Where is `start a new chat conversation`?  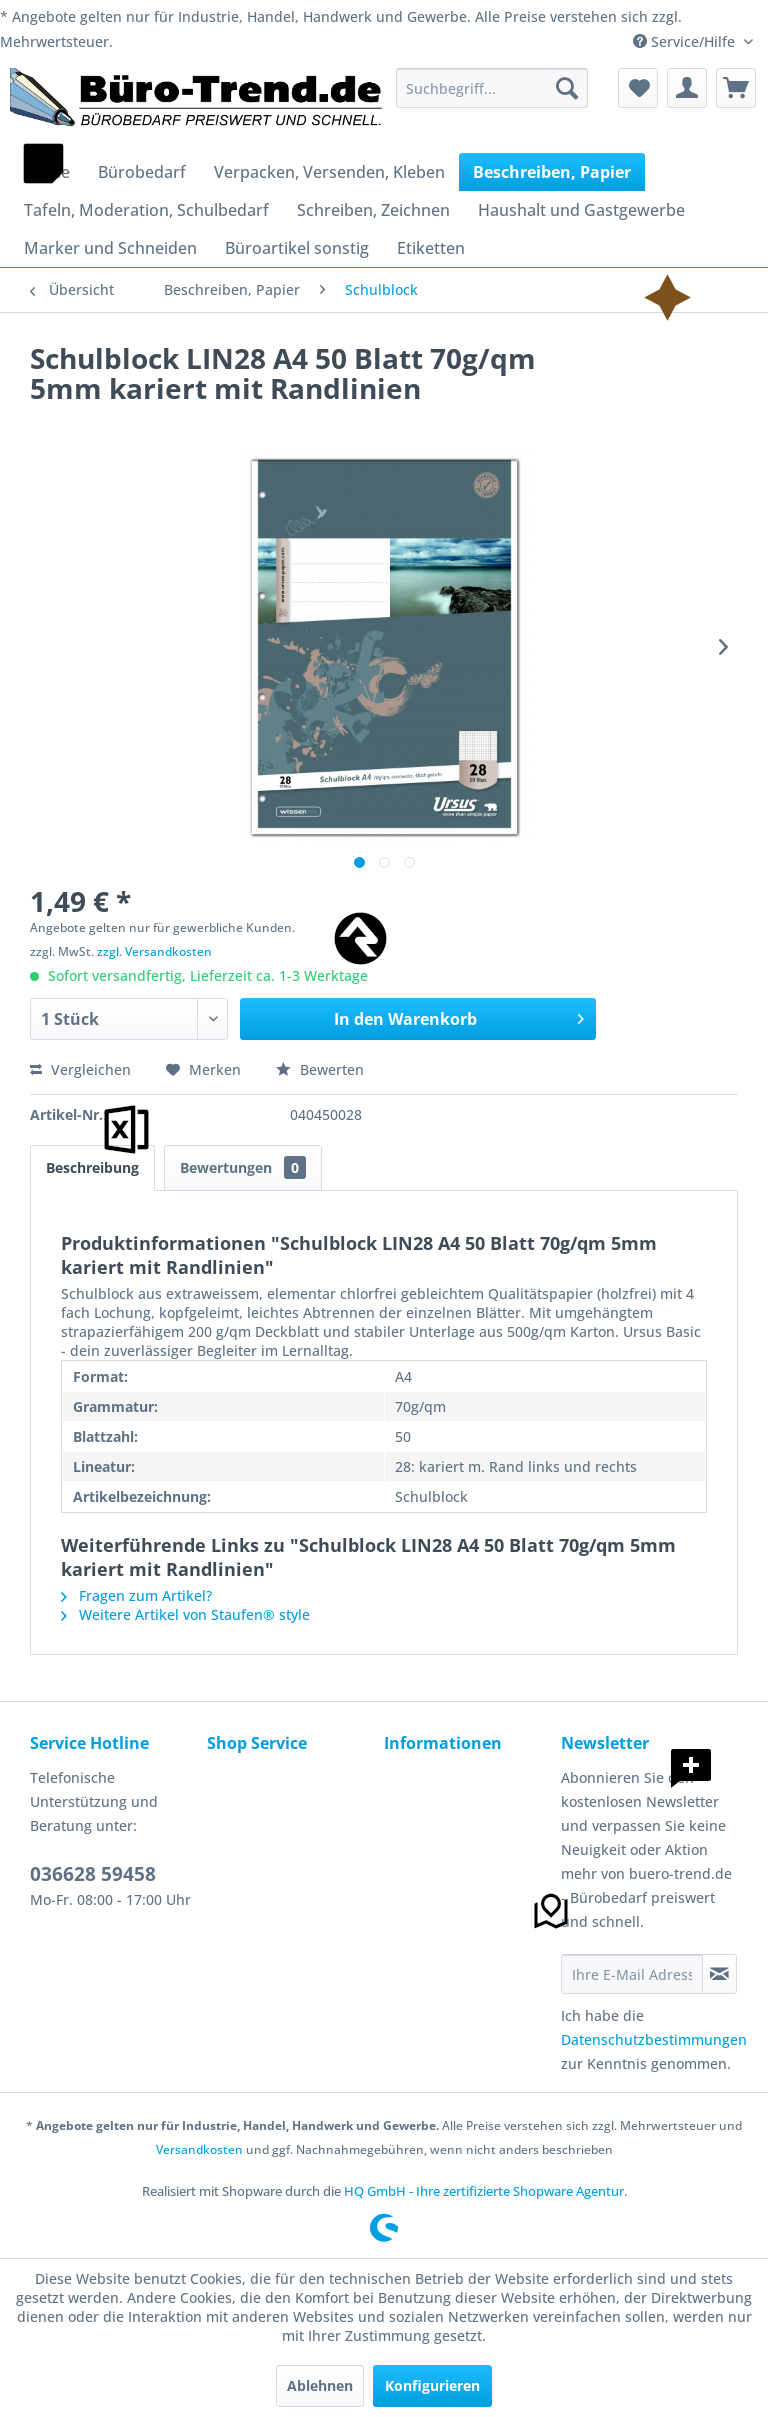
start a new chat conversation is located at coordinates (691, 1767).